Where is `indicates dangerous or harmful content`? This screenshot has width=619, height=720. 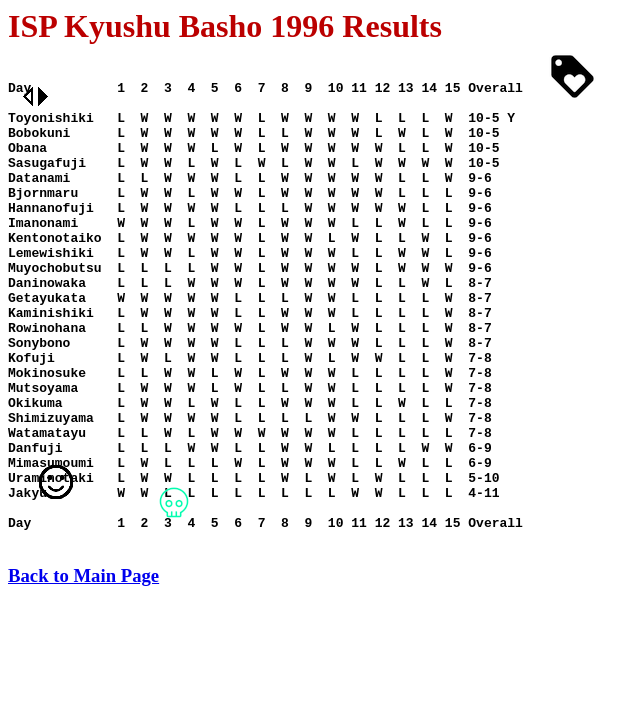
indicates dangerous or harmful content is located at coordinates (174, 503).